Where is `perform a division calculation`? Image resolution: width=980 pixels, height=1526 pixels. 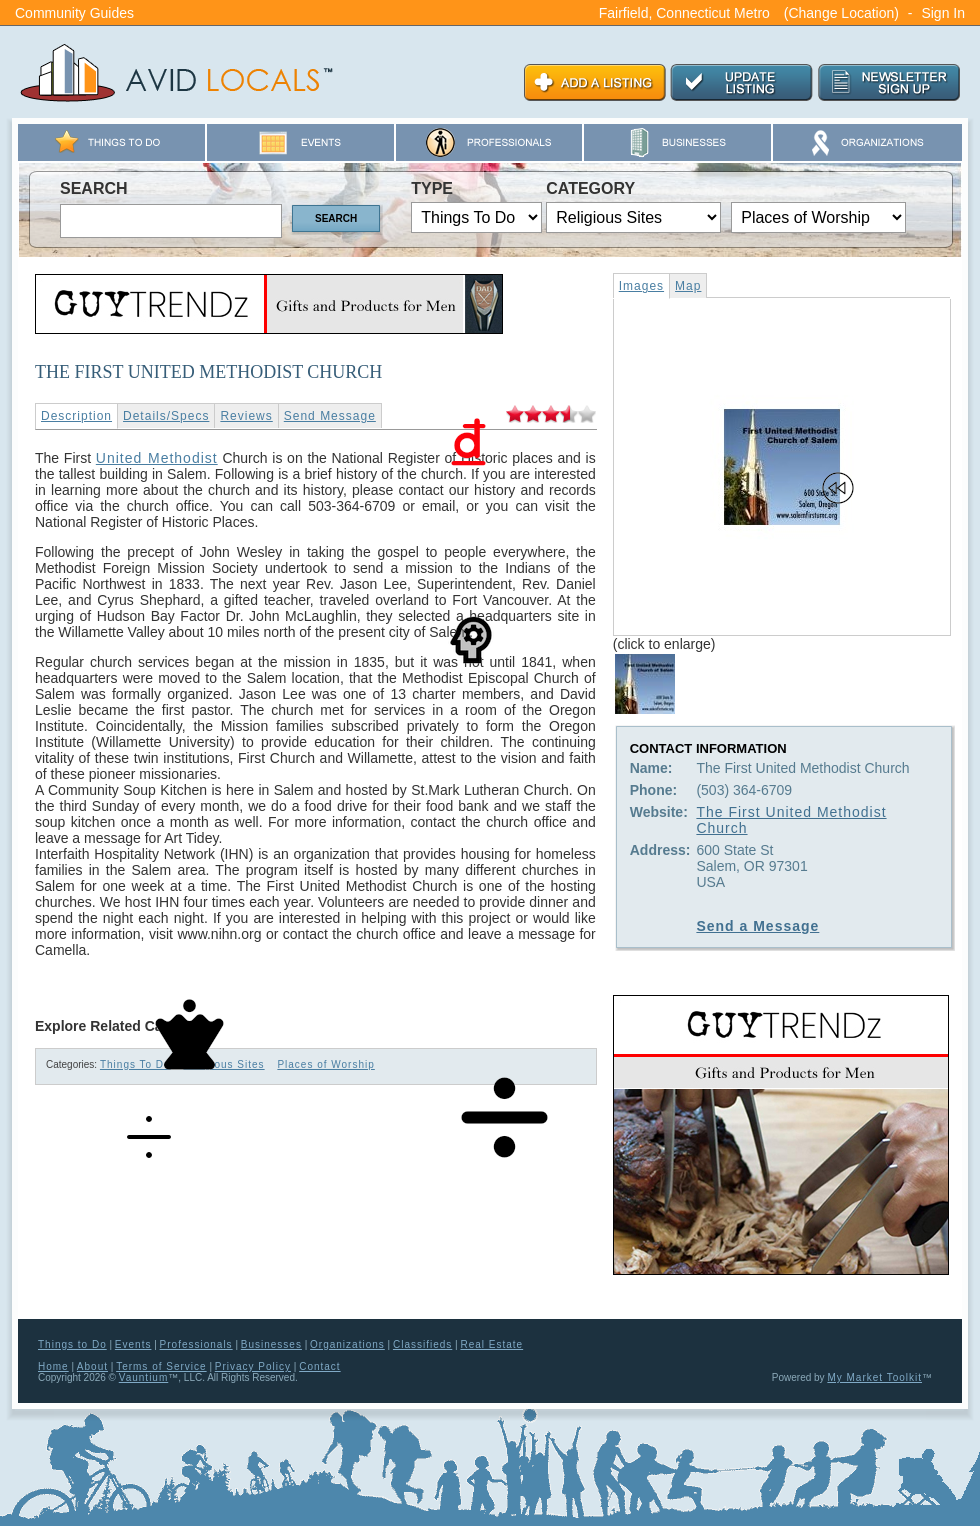
perform a division calculation is located at coordinates (149, 1137).